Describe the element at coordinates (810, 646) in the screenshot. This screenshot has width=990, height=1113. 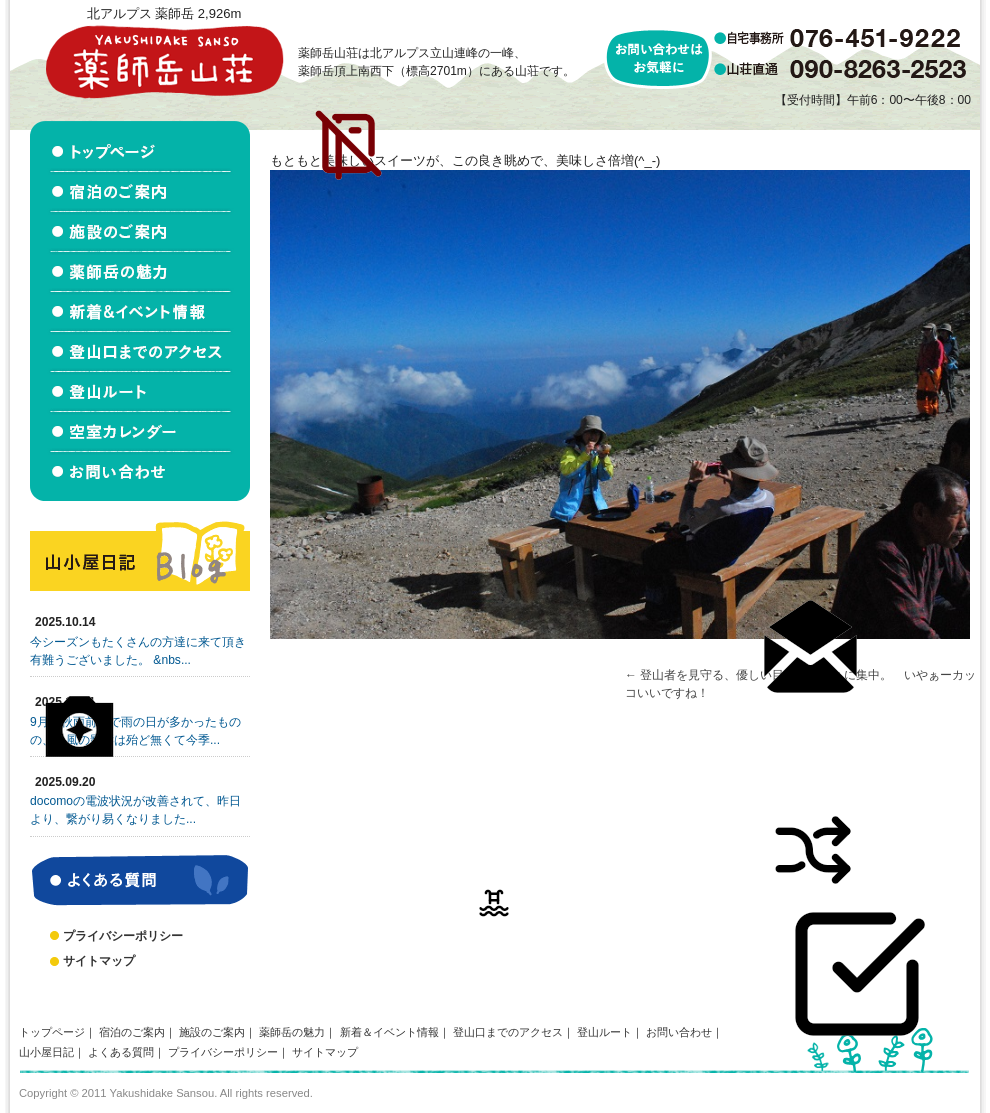
I see `an opened or read email message` at that location.